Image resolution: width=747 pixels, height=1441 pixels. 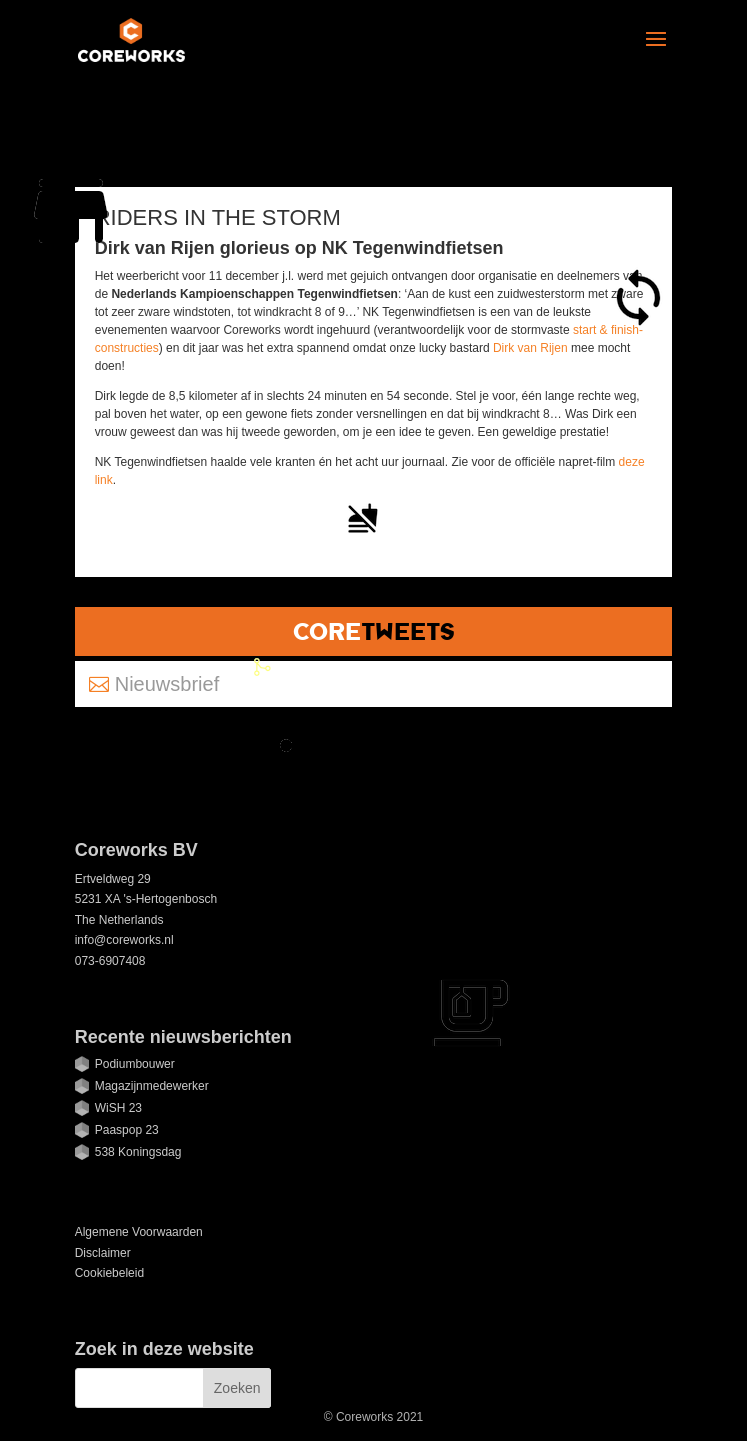 I want to click on find nearby hotels or accommodations, so click(x=296, y=749).